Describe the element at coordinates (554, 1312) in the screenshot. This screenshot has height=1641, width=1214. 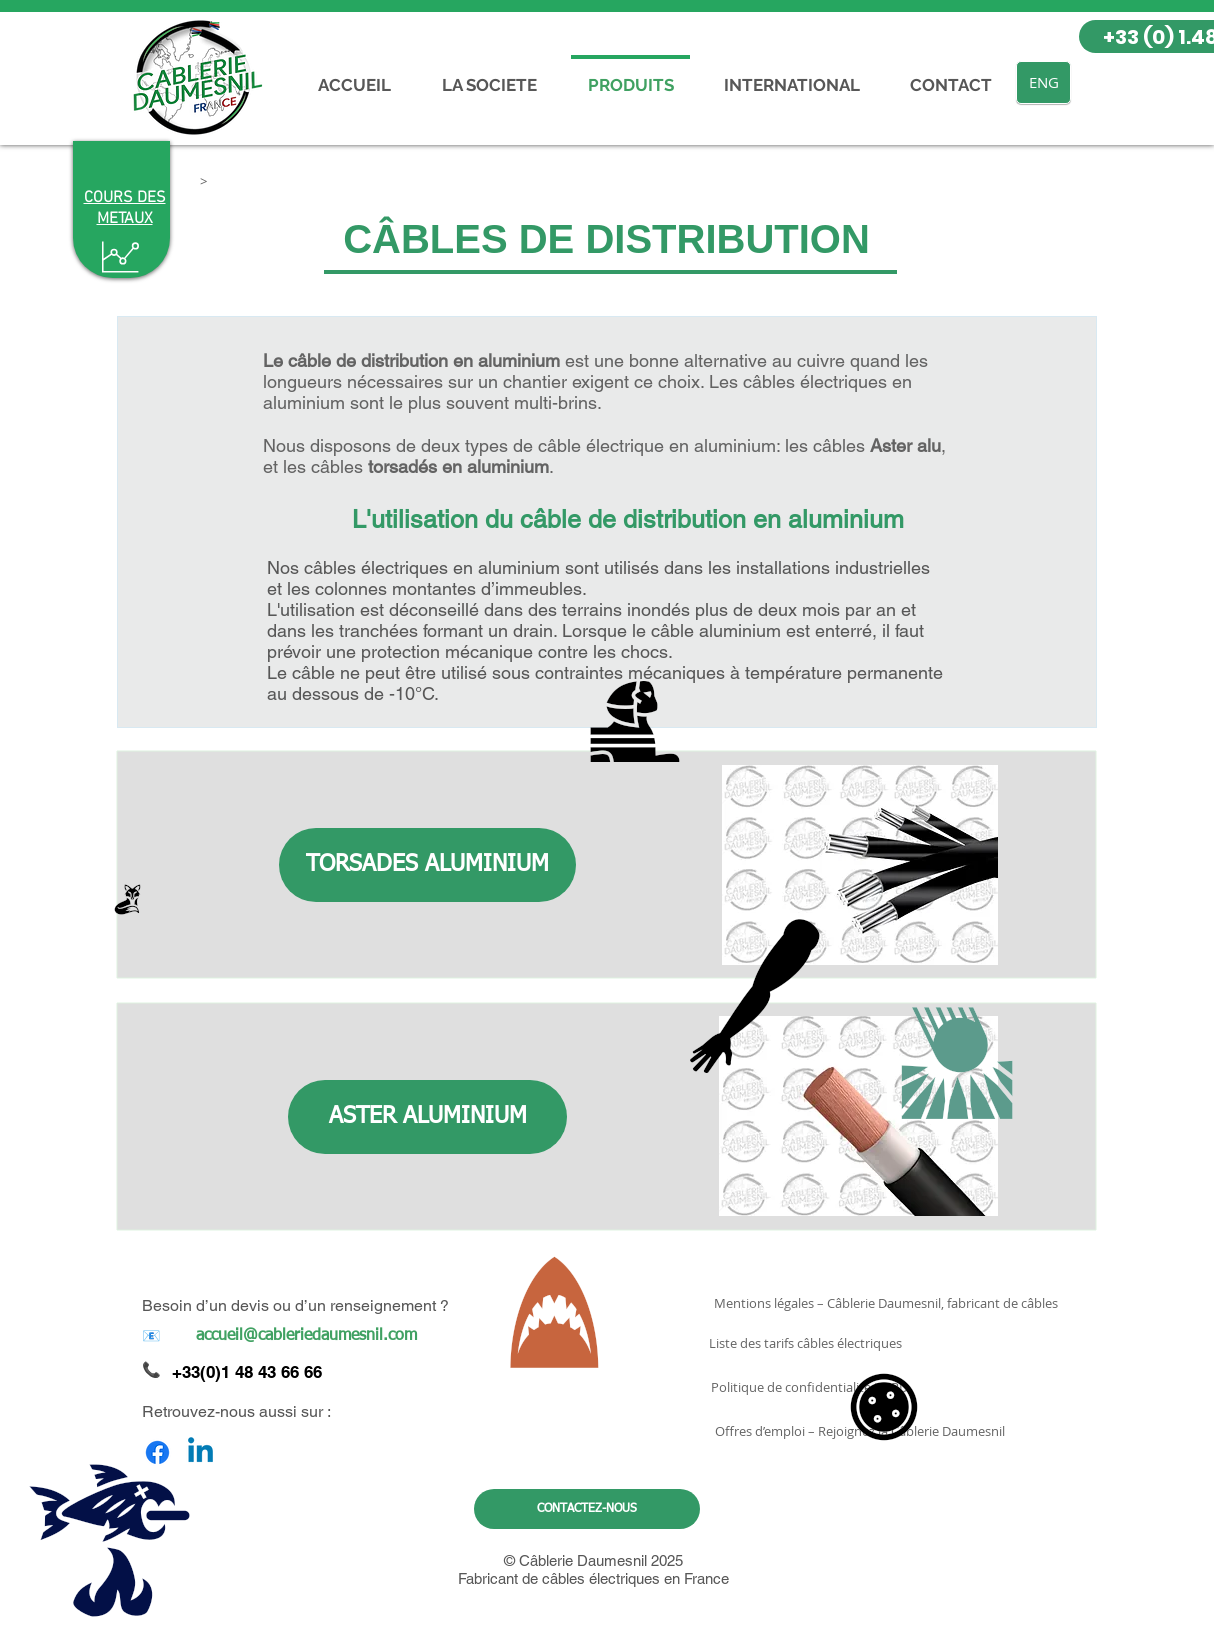
I see `shark or dangerous creature indicator in a game` at that location.